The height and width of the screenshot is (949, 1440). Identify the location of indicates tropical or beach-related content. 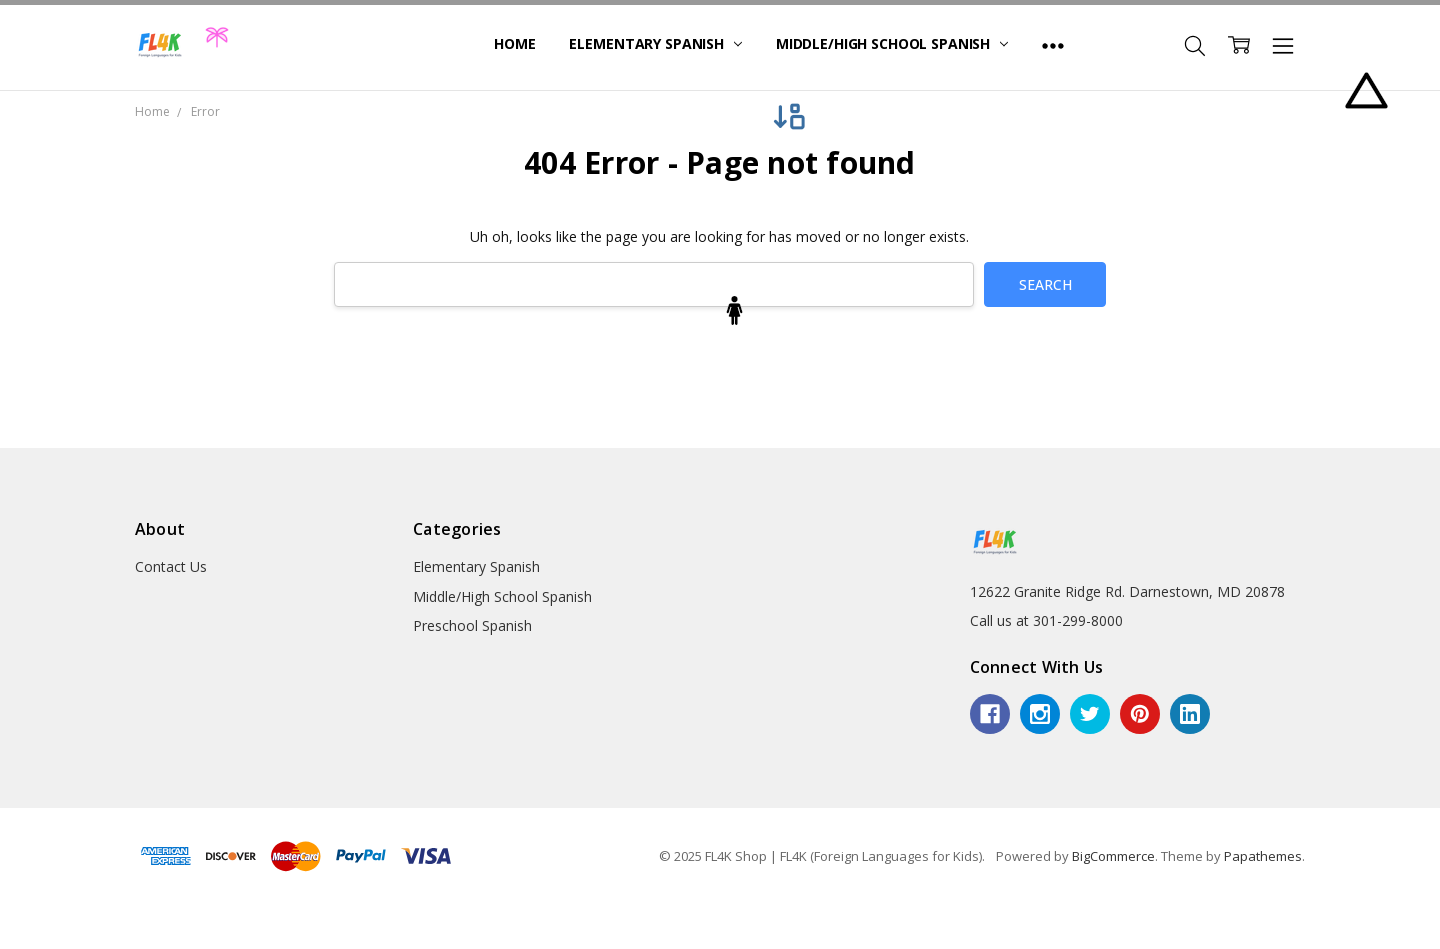
(217, 37).